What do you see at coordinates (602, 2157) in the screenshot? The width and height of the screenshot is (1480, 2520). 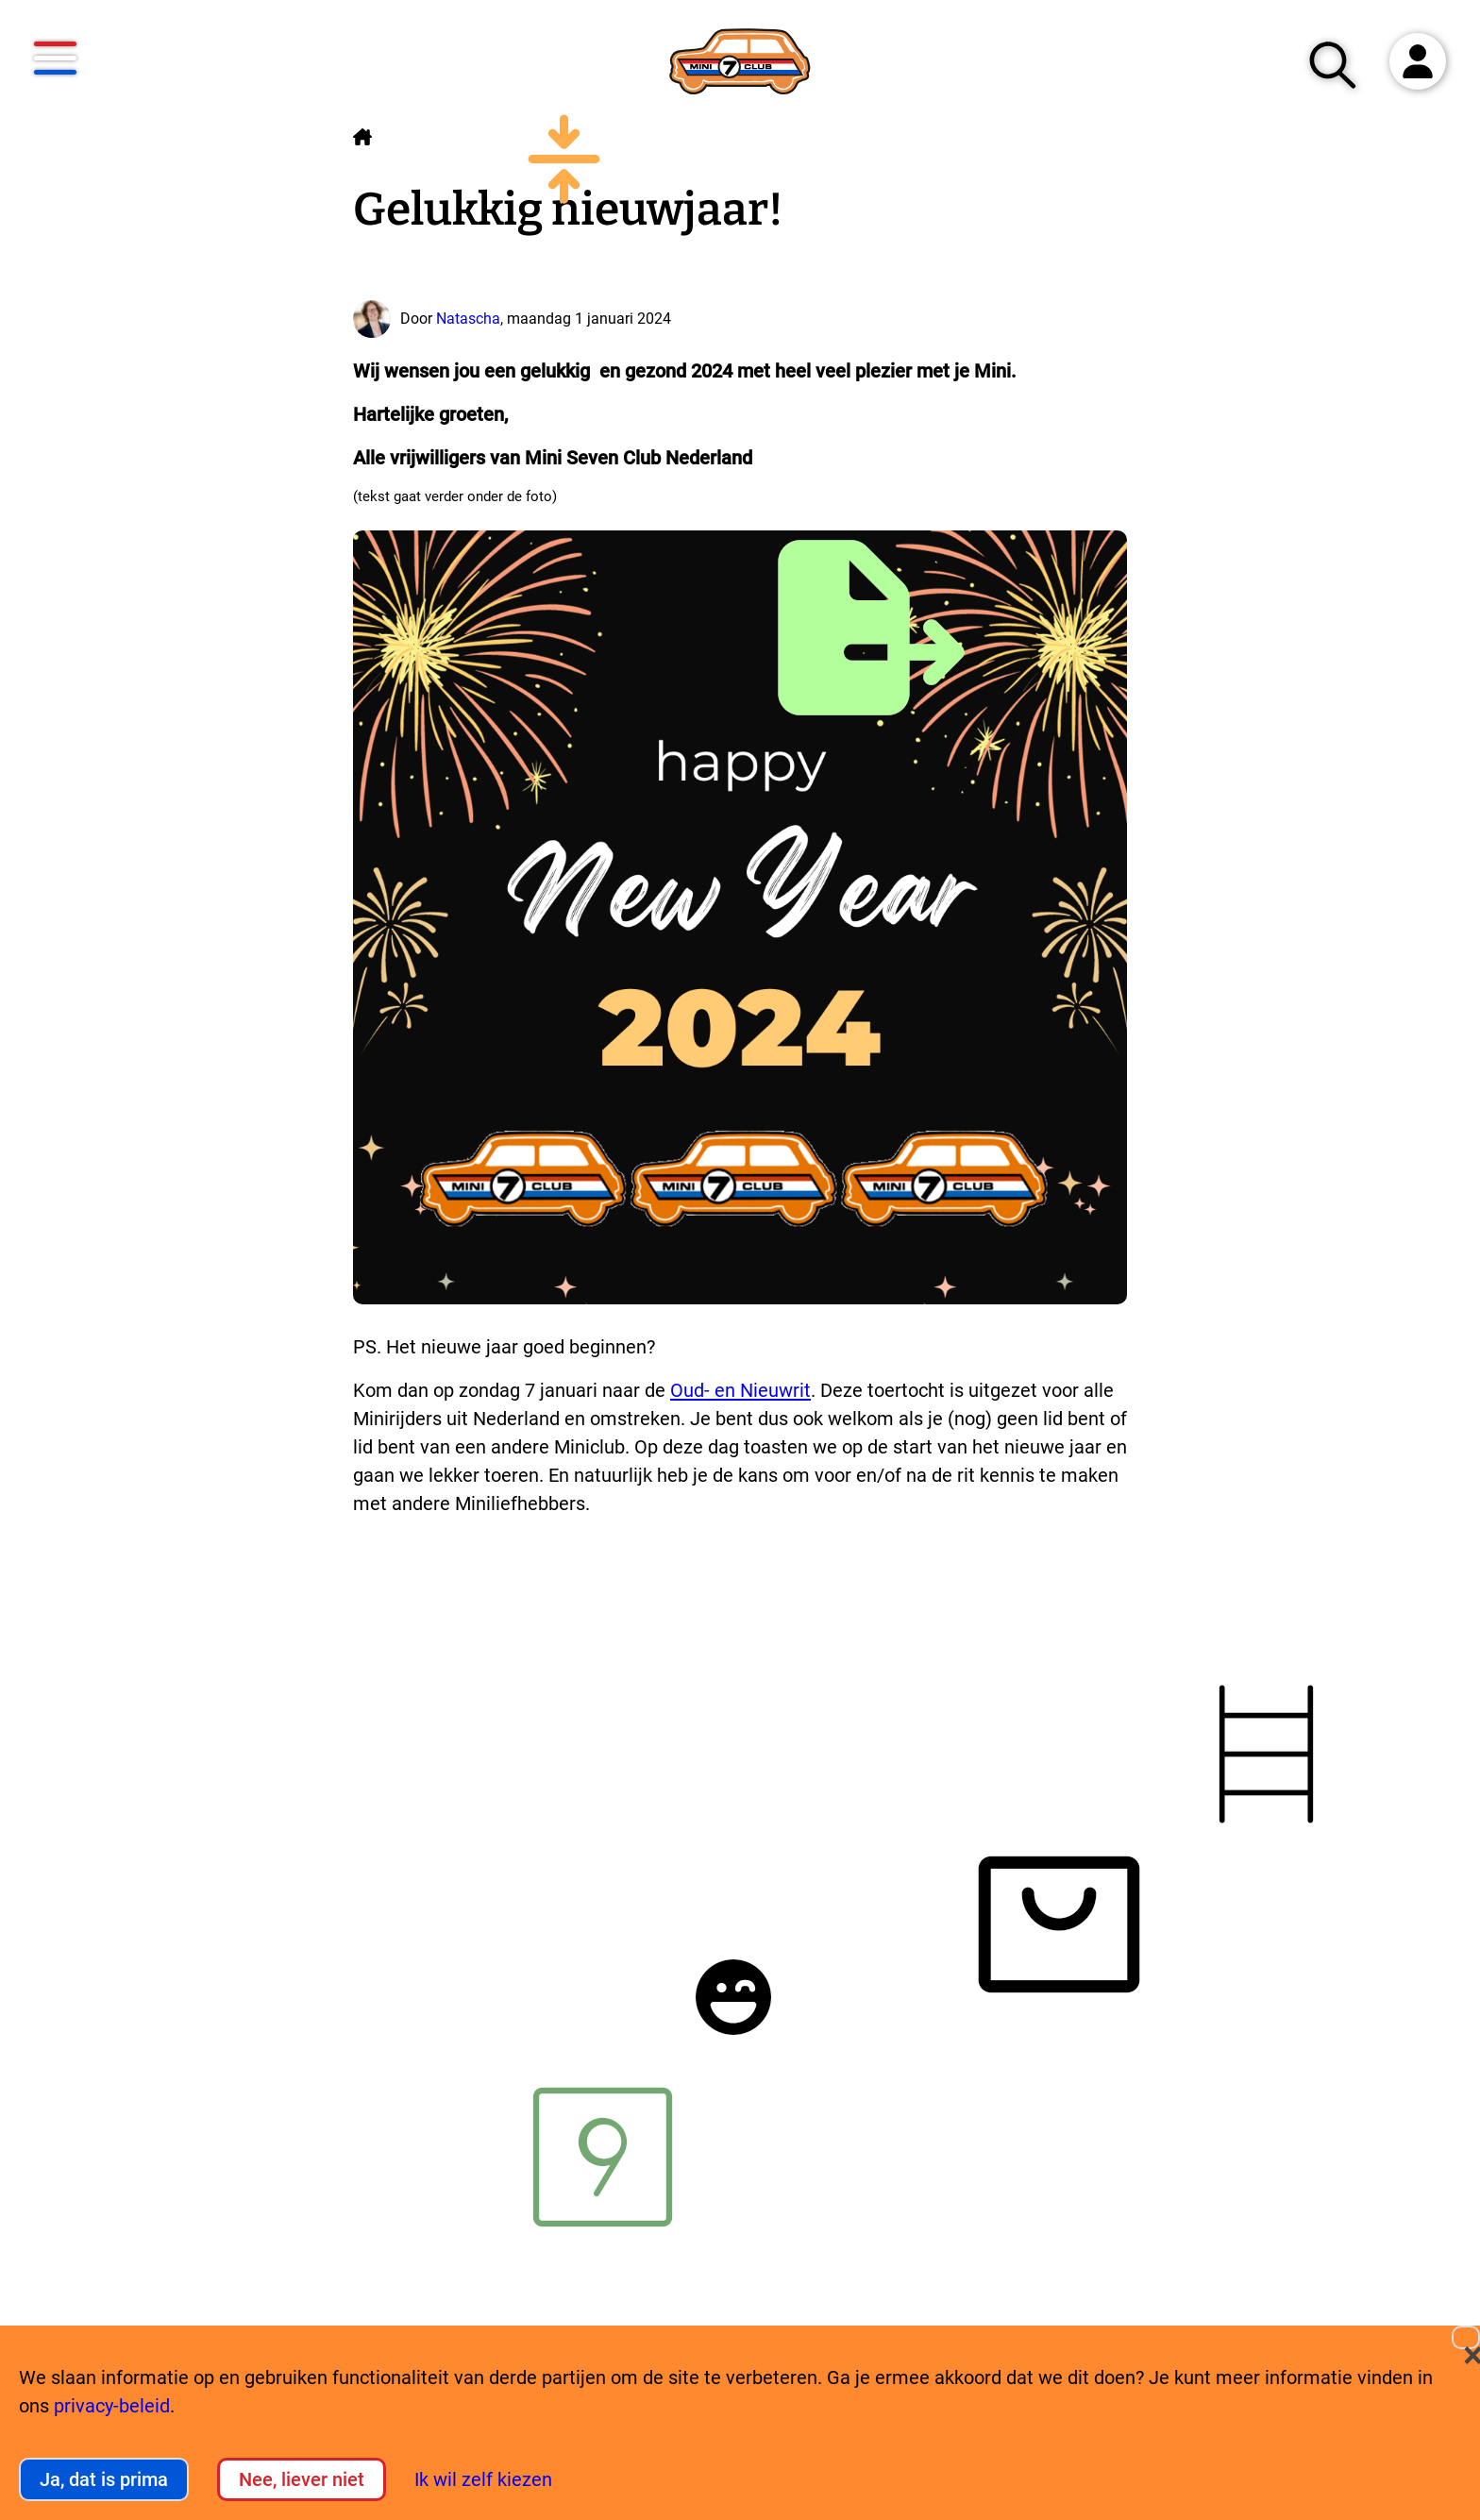 I see `select number nine from a numeric keypad` at bounding box center [602, 2157].